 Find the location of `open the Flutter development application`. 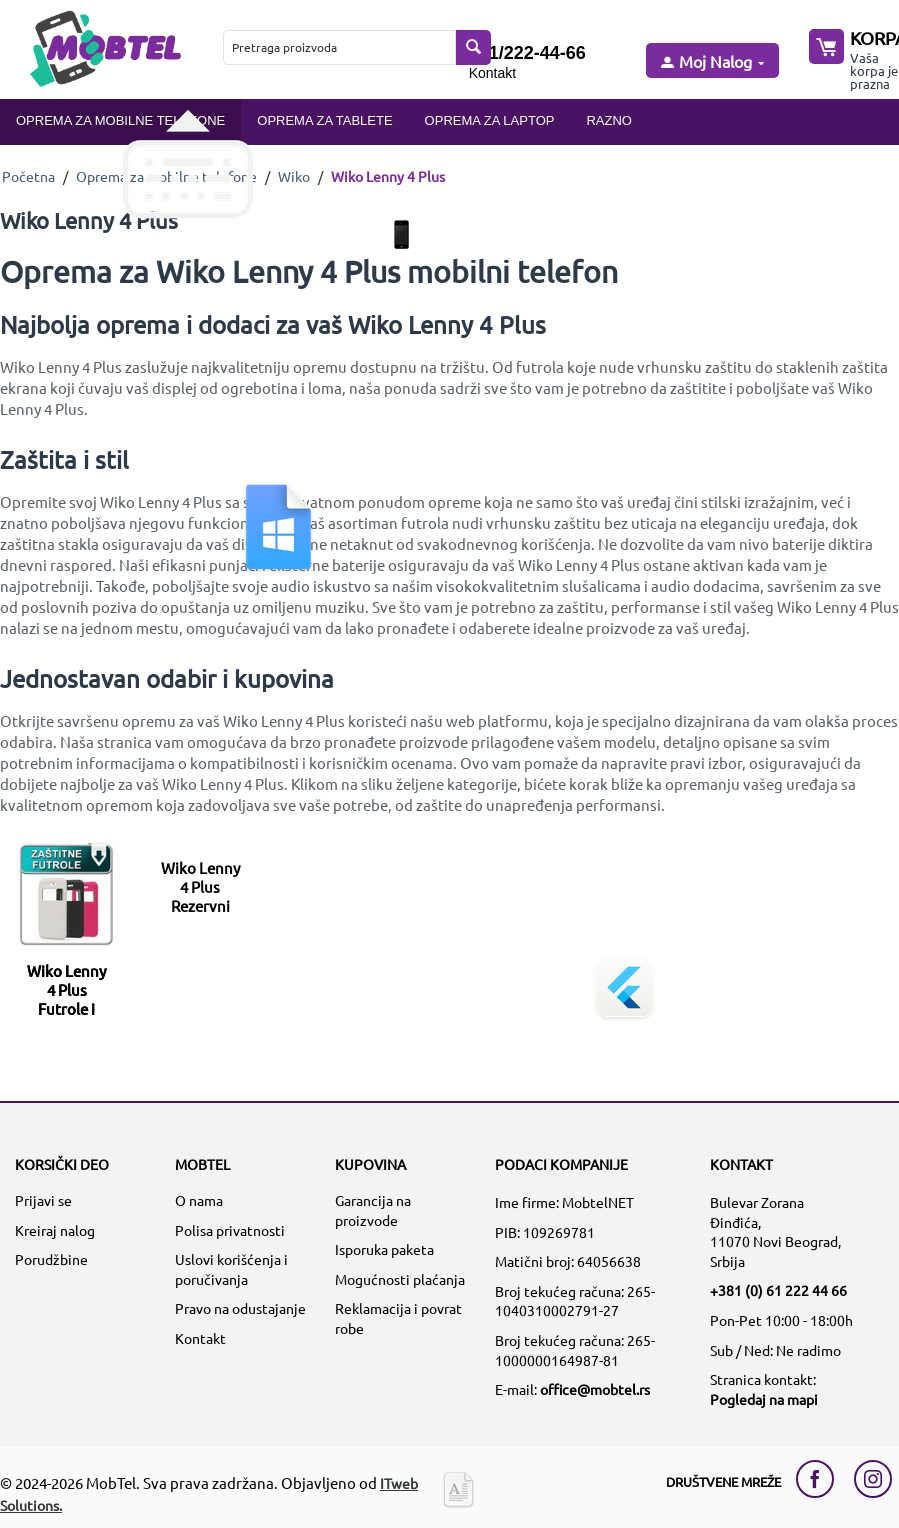

open the Flutter development application is located at coordinates (624, 987).